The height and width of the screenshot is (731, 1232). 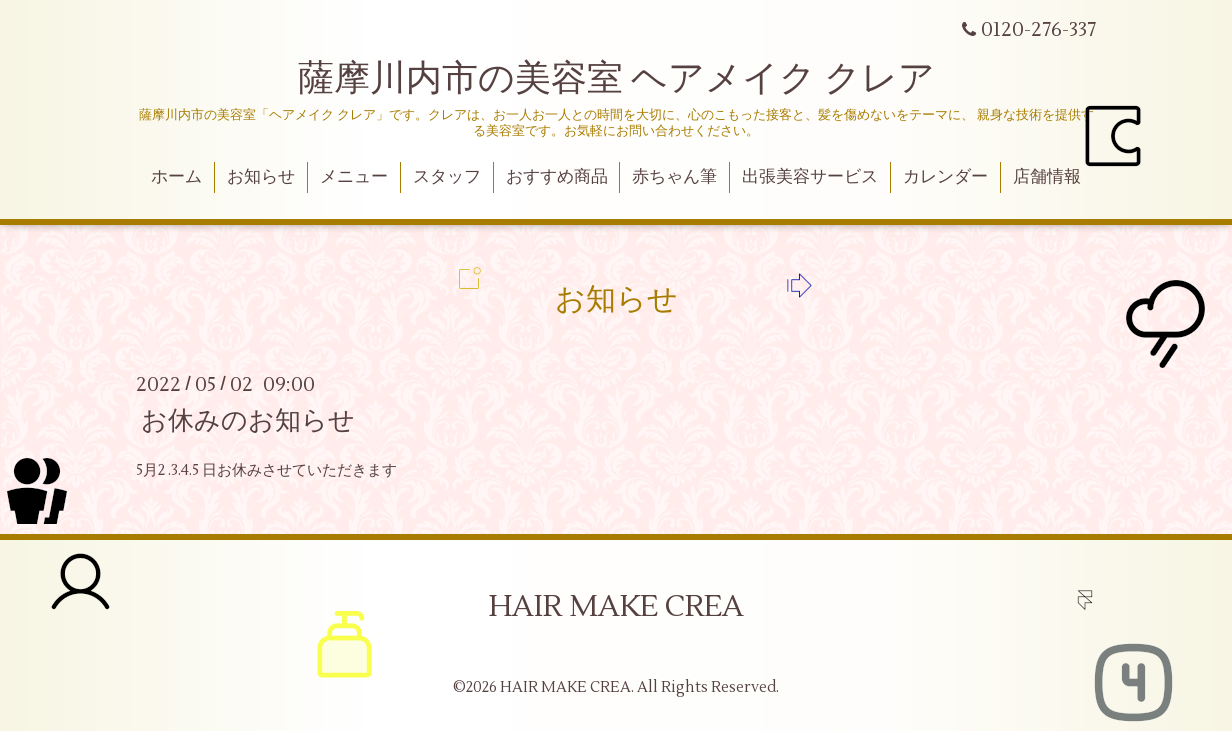 I want to click on move item to the right, so click(x=798, y=285).